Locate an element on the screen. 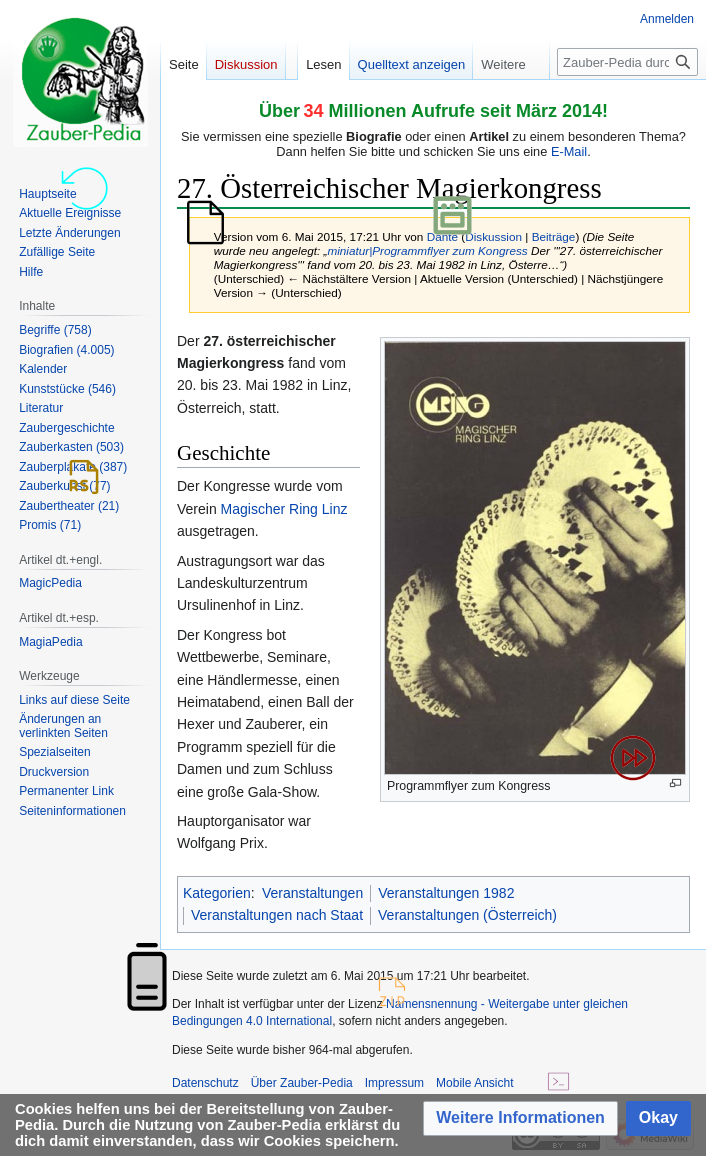 This screenshot has width=706, height=1156. open command line terminal is located at coordinates (558, 1081).